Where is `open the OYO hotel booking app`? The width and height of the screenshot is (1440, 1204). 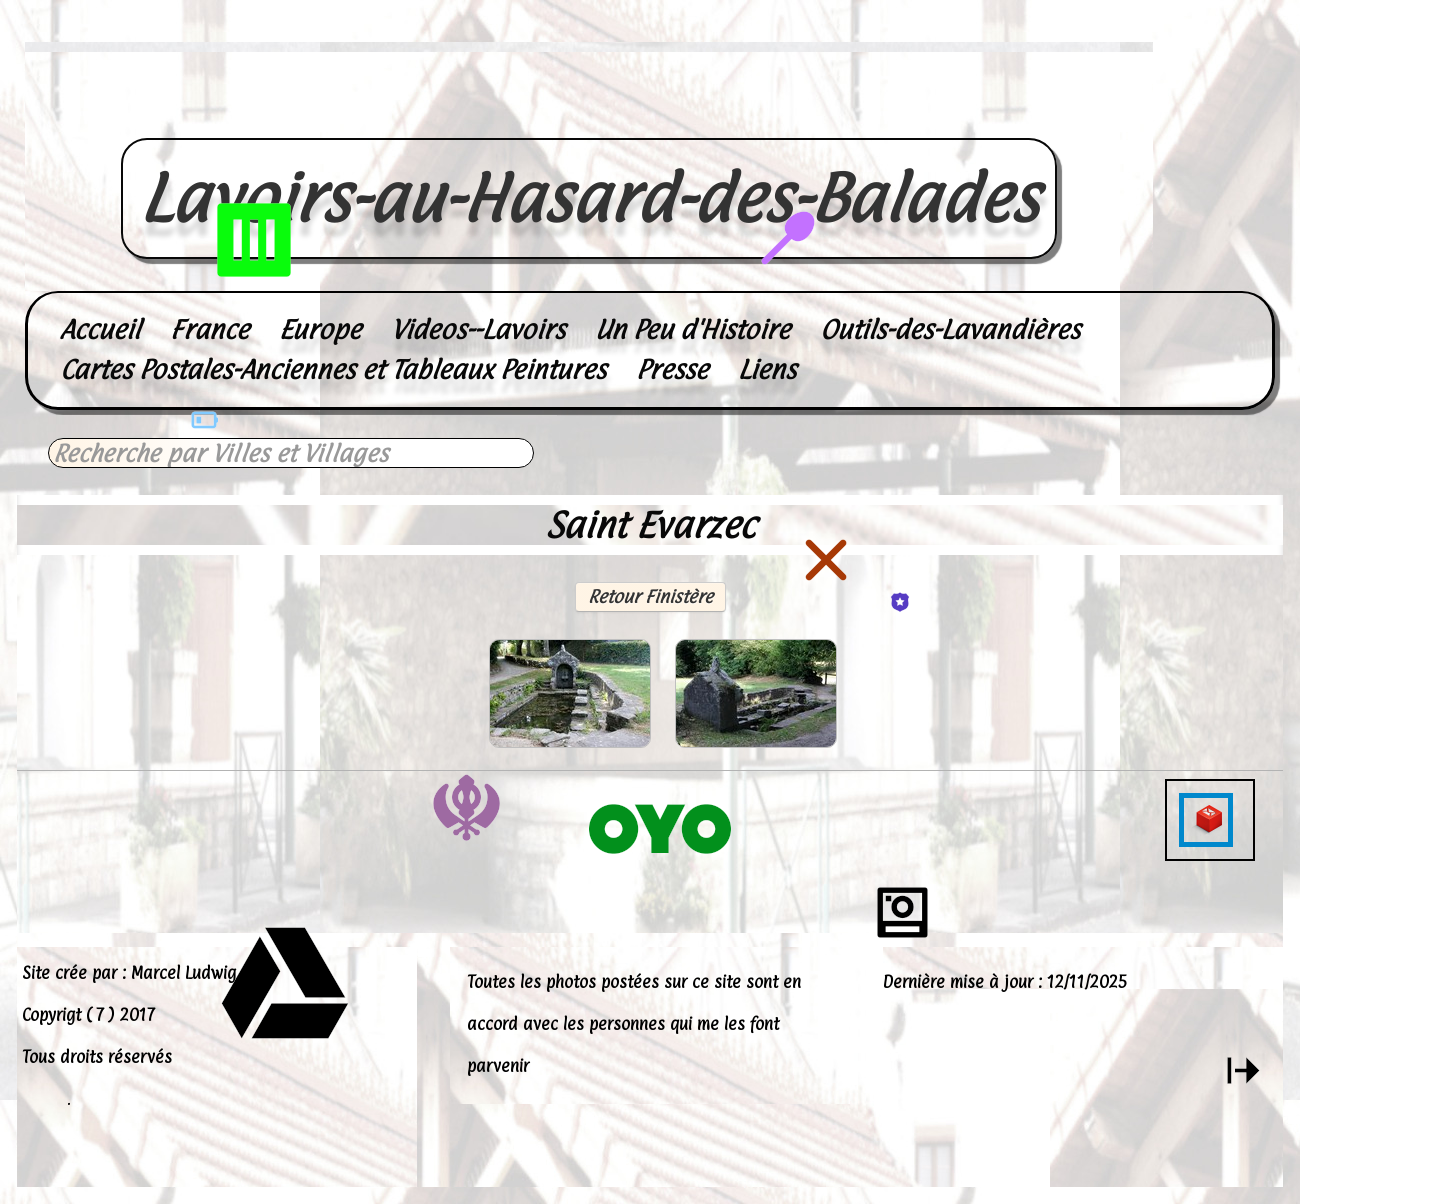
open the OYO hotel booking app is located at coordinates (660, 829).